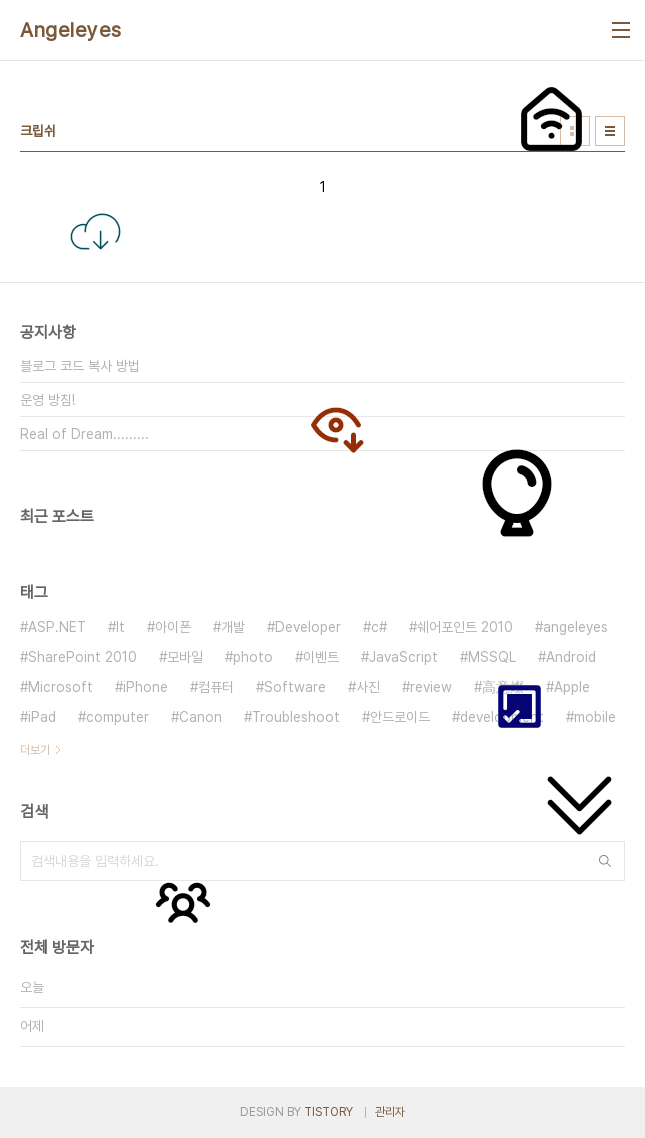 This screenshot has width=645, height=1138. I want to click on download file from cloud storage, so click(95, 231).